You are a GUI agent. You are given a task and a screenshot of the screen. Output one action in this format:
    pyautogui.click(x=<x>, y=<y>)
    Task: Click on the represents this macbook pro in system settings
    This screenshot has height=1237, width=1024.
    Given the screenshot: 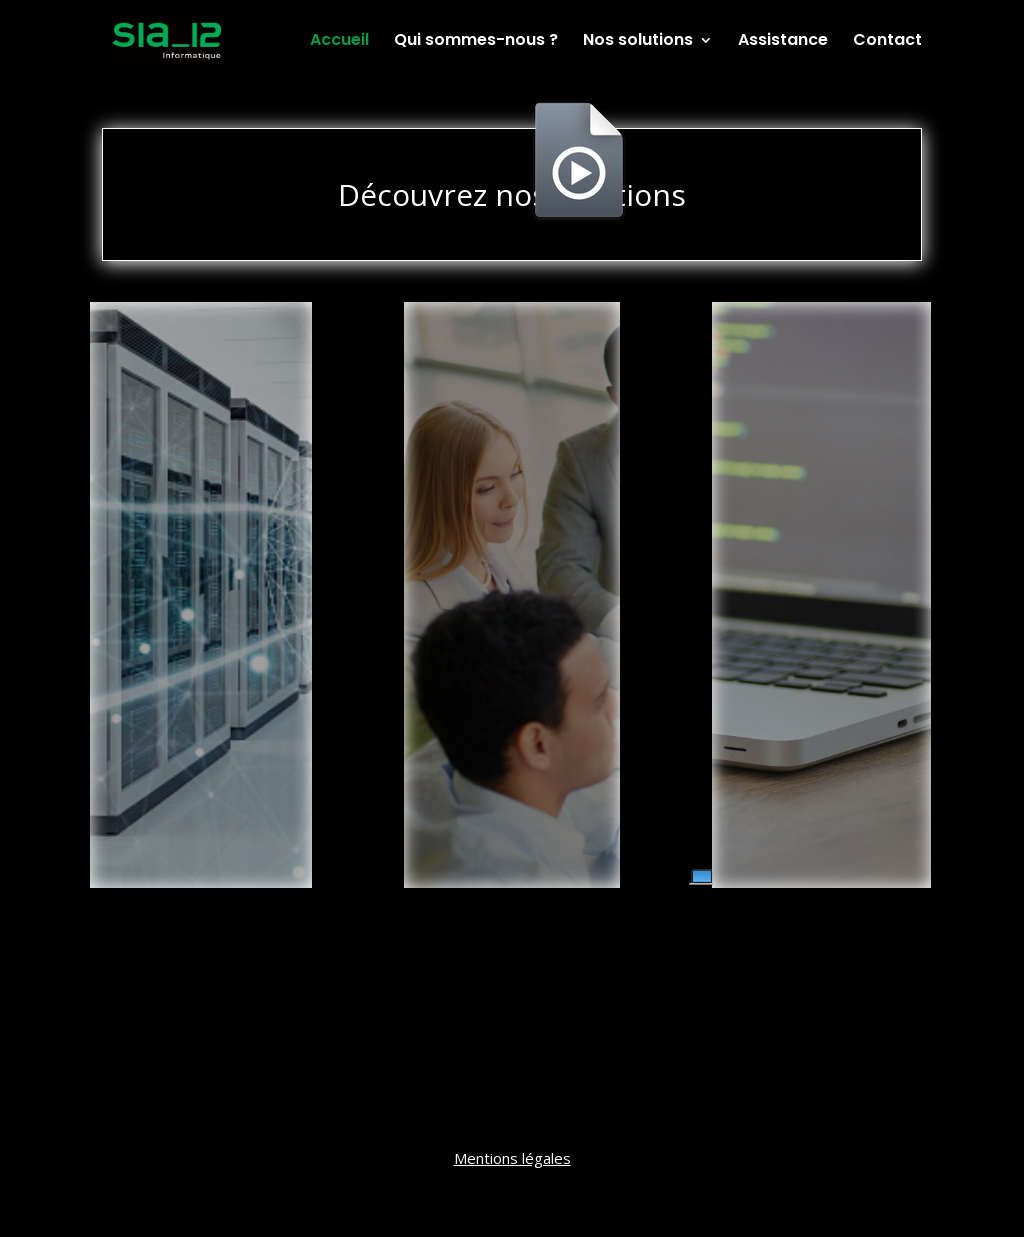 What is the action you would take?
    pyautogui.click(x=702, y=877)
    